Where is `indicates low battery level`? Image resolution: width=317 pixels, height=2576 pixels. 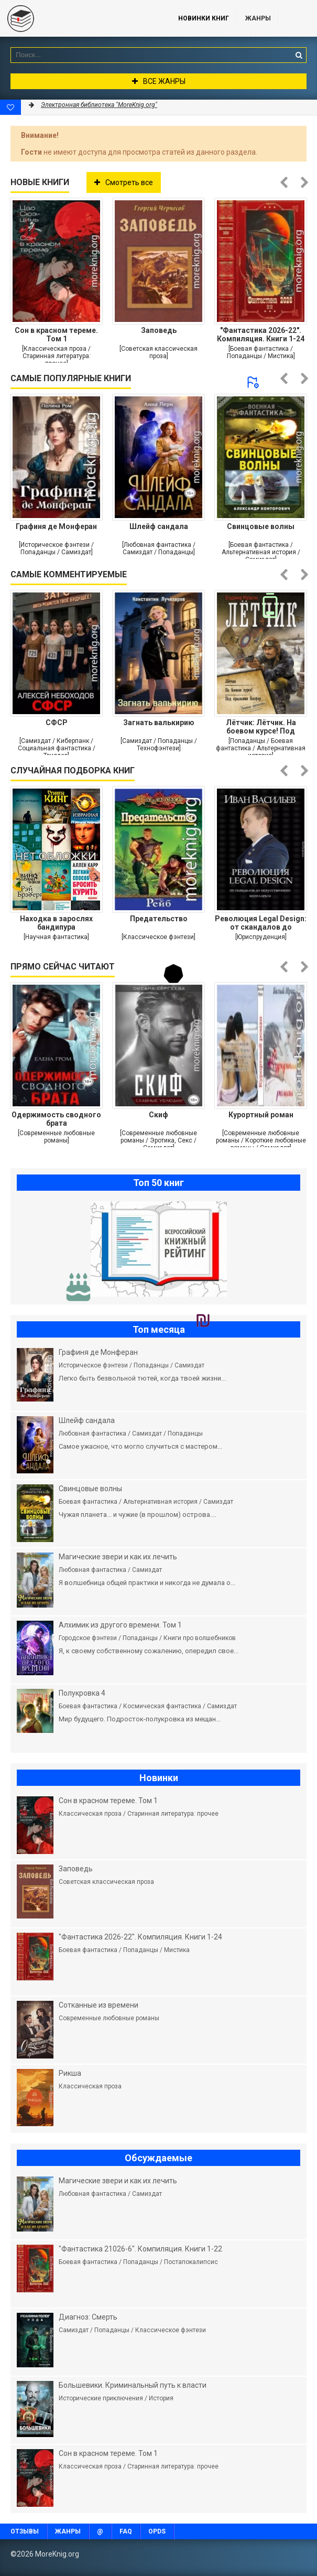 indicates low battery level is located at coordinates (270, 606).